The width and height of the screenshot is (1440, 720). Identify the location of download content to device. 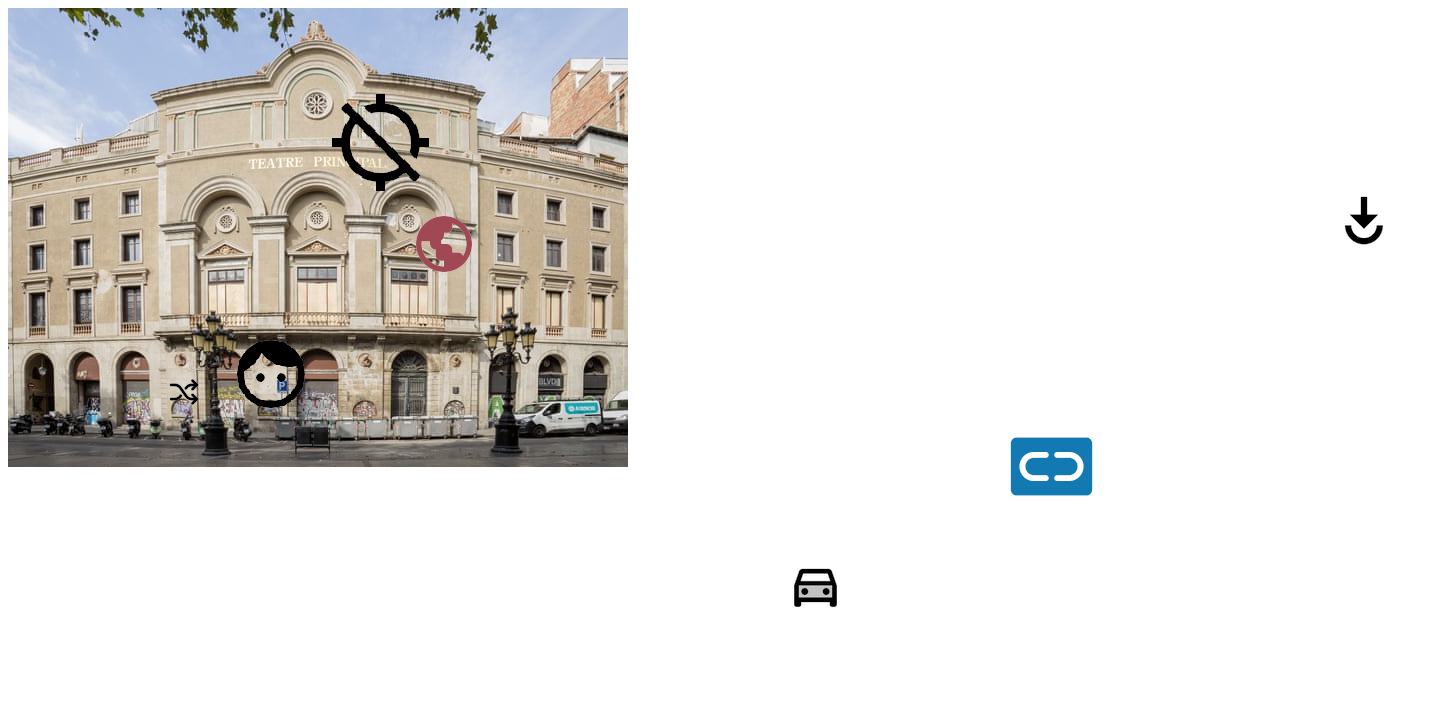
(1364, 219).